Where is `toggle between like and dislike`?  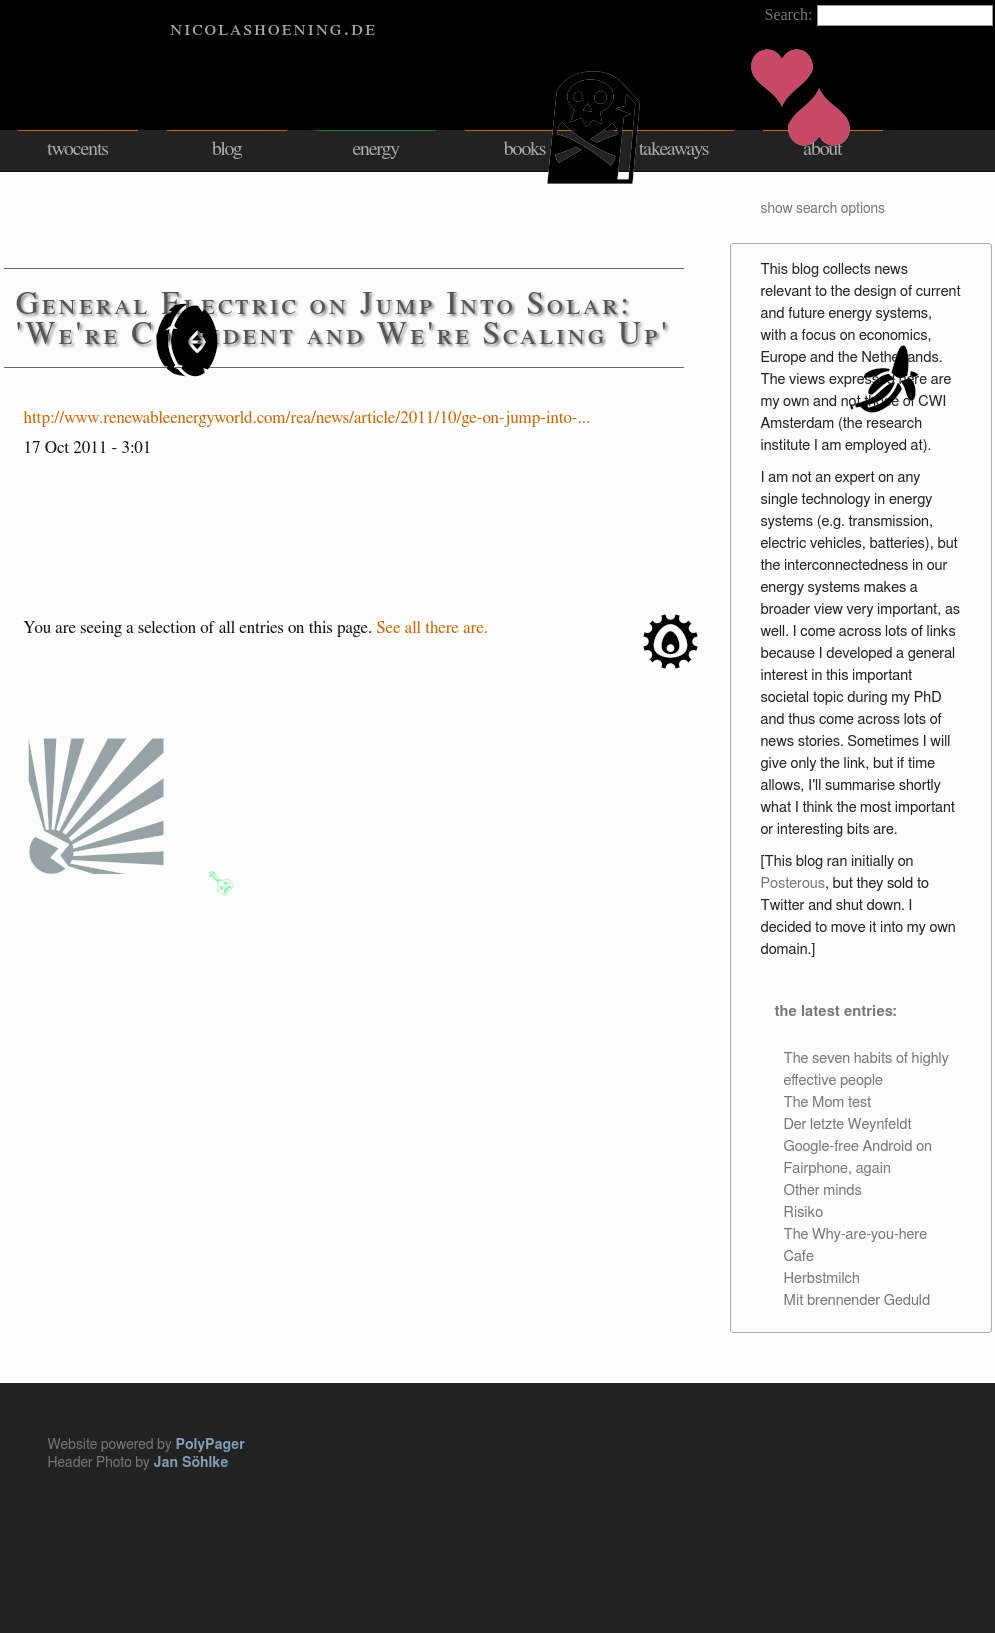
toggle between like and dislike is located at coordinates (800, 97).